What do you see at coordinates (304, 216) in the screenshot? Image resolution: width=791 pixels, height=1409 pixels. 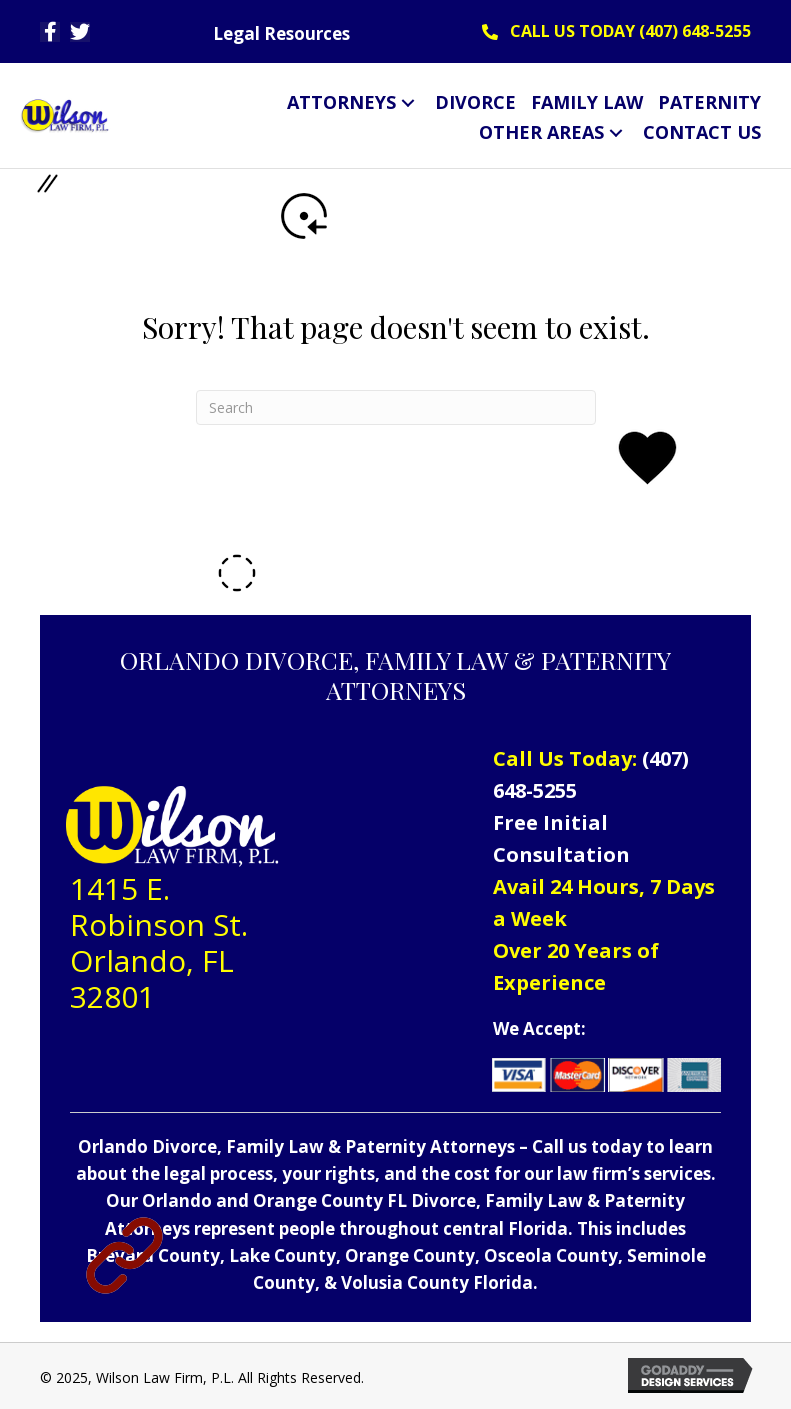 I see `indicates an issue is tracked by another issue` at bounding box center [304, 216].